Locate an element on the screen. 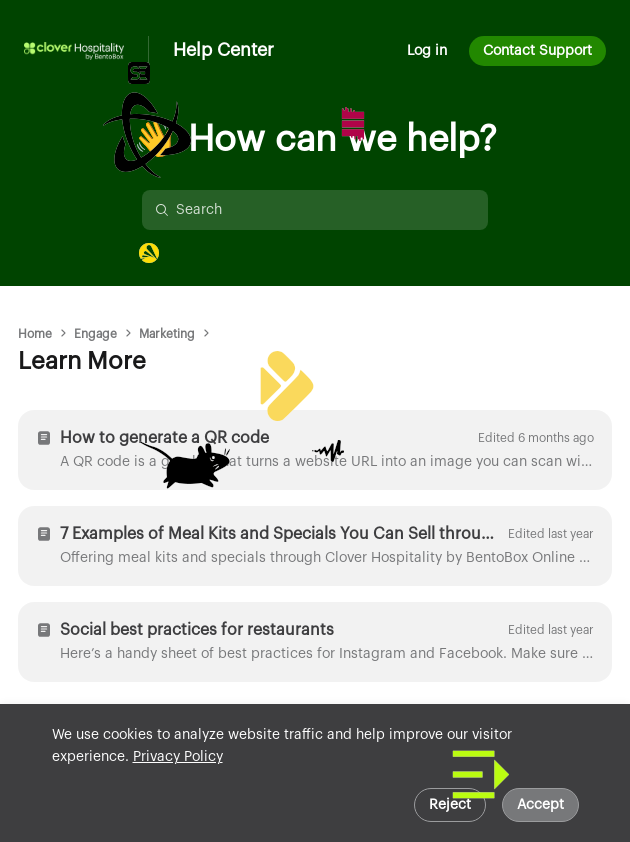 The height and width of the screenshot is (842, 630). xfce desktop environment logo is located at coordinates (185, 465).